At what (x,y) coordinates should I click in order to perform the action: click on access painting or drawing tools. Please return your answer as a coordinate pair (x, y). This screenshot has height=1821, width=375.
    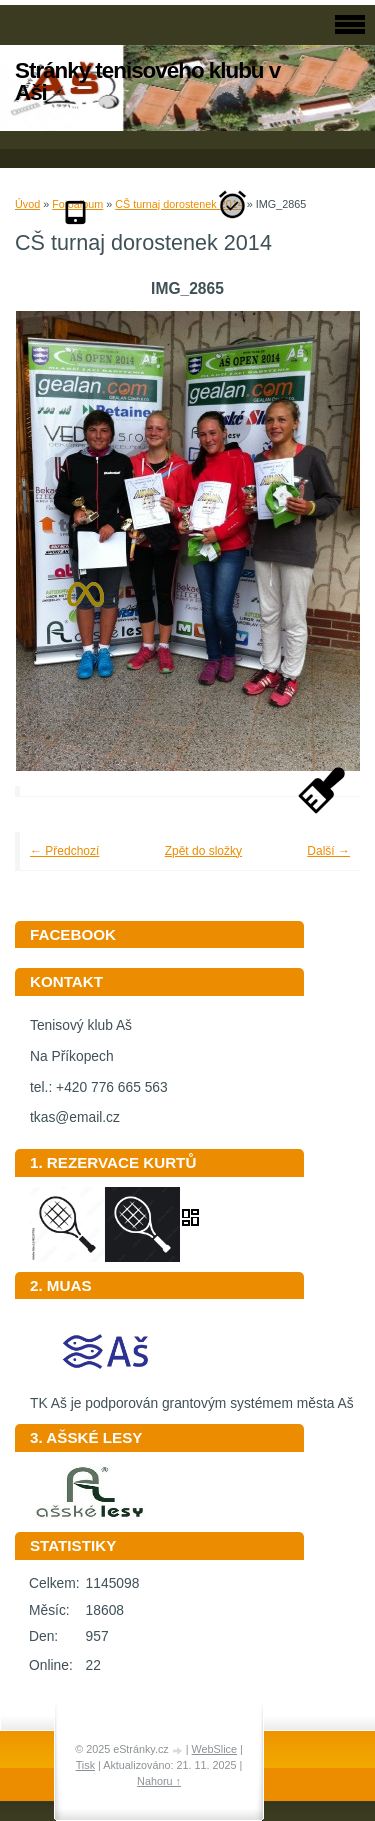
    Looking at the image, I should click on (322, 789).